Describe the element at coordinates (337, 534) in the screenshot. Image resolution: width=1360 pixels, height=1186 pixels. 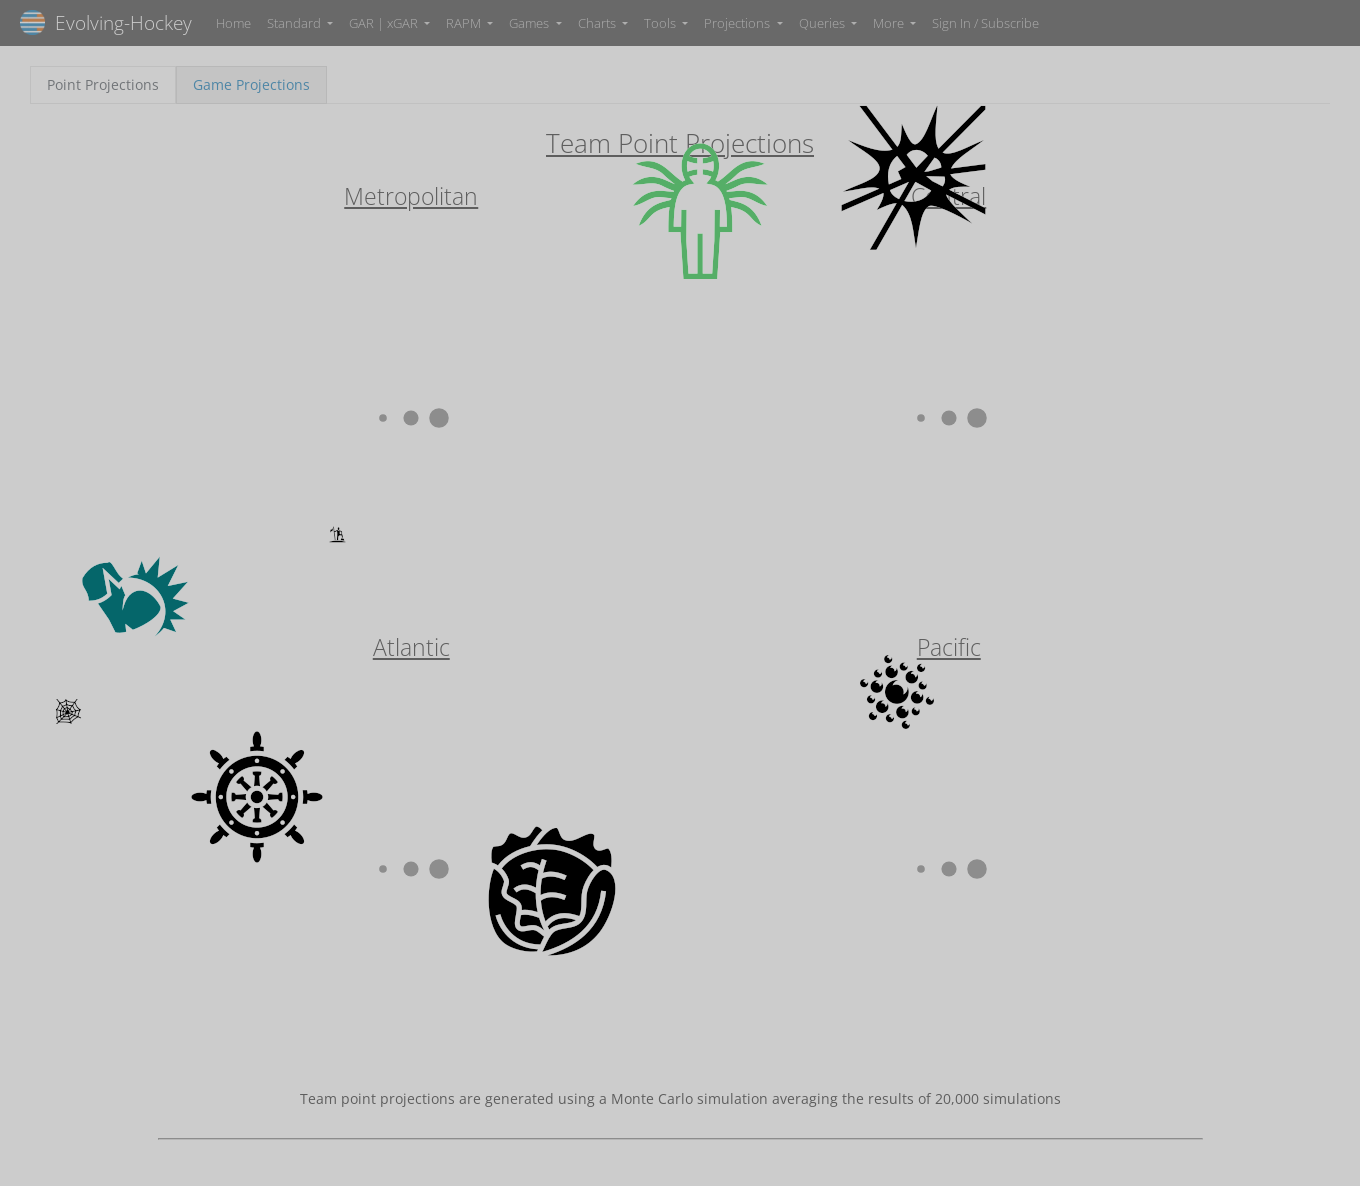
I see `indicates conquest or victory achievement` at that location.